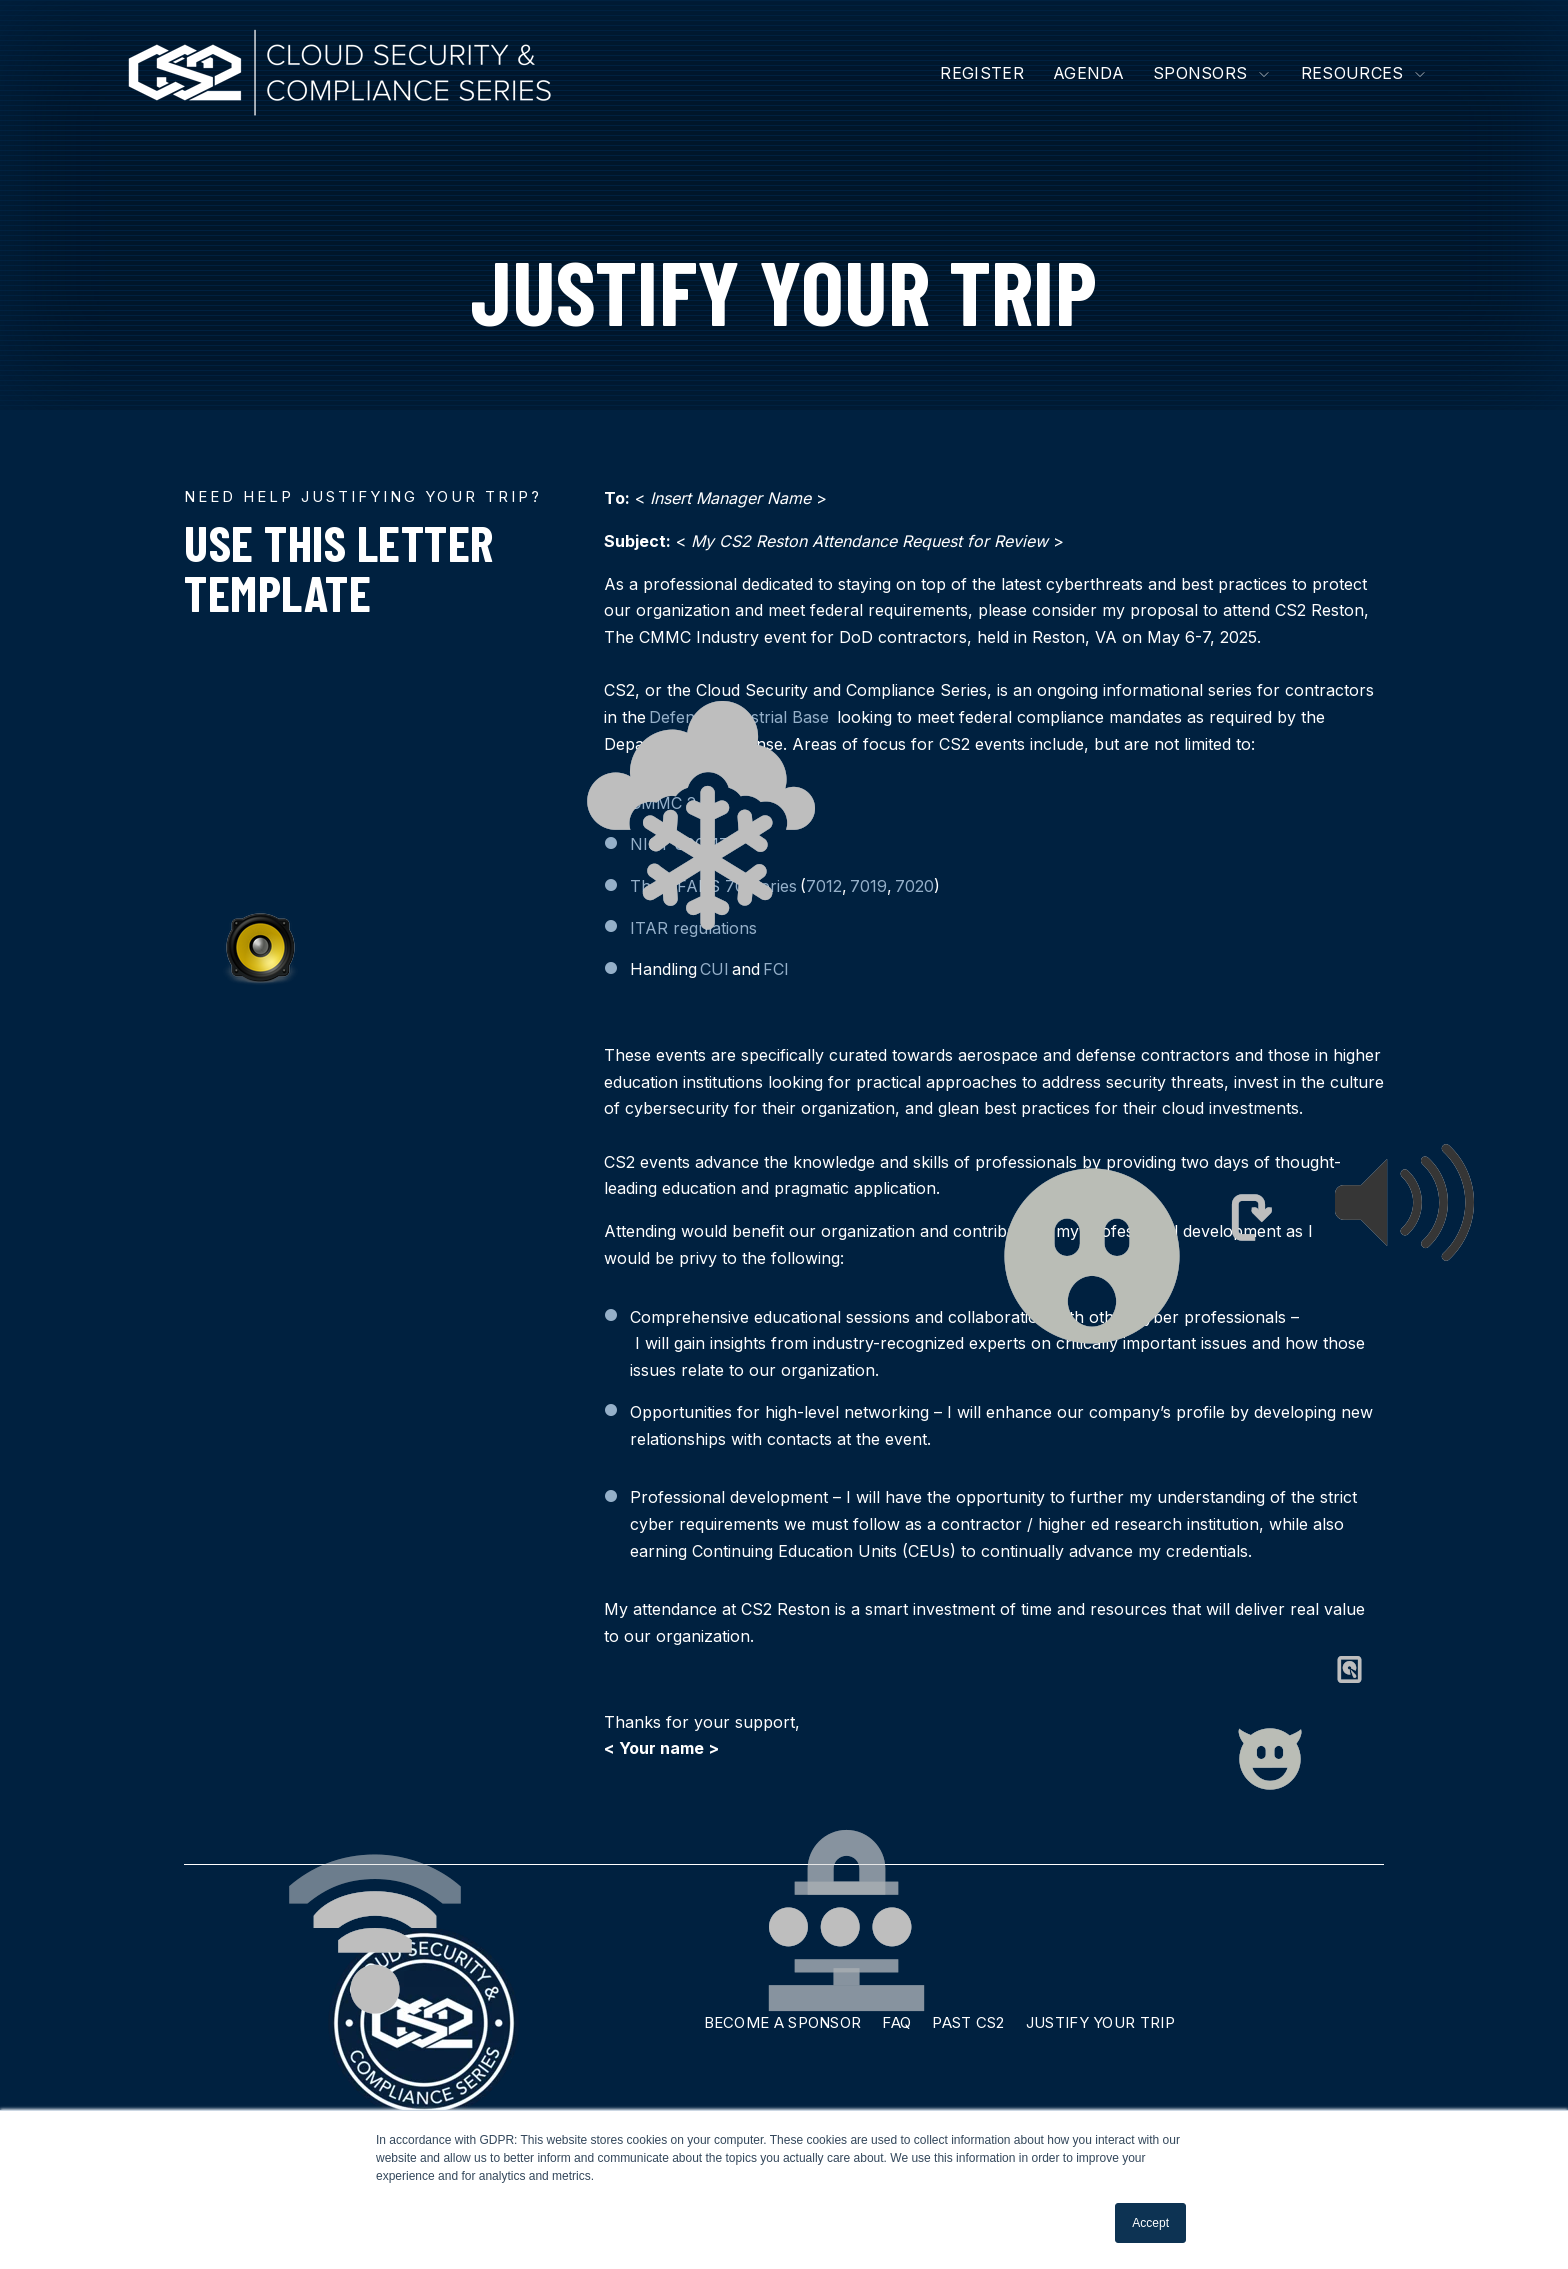 The width and height of the screenshot is (1568, 2269). I want to click on indicates a strong wireless network connection, so click(375, 1928).